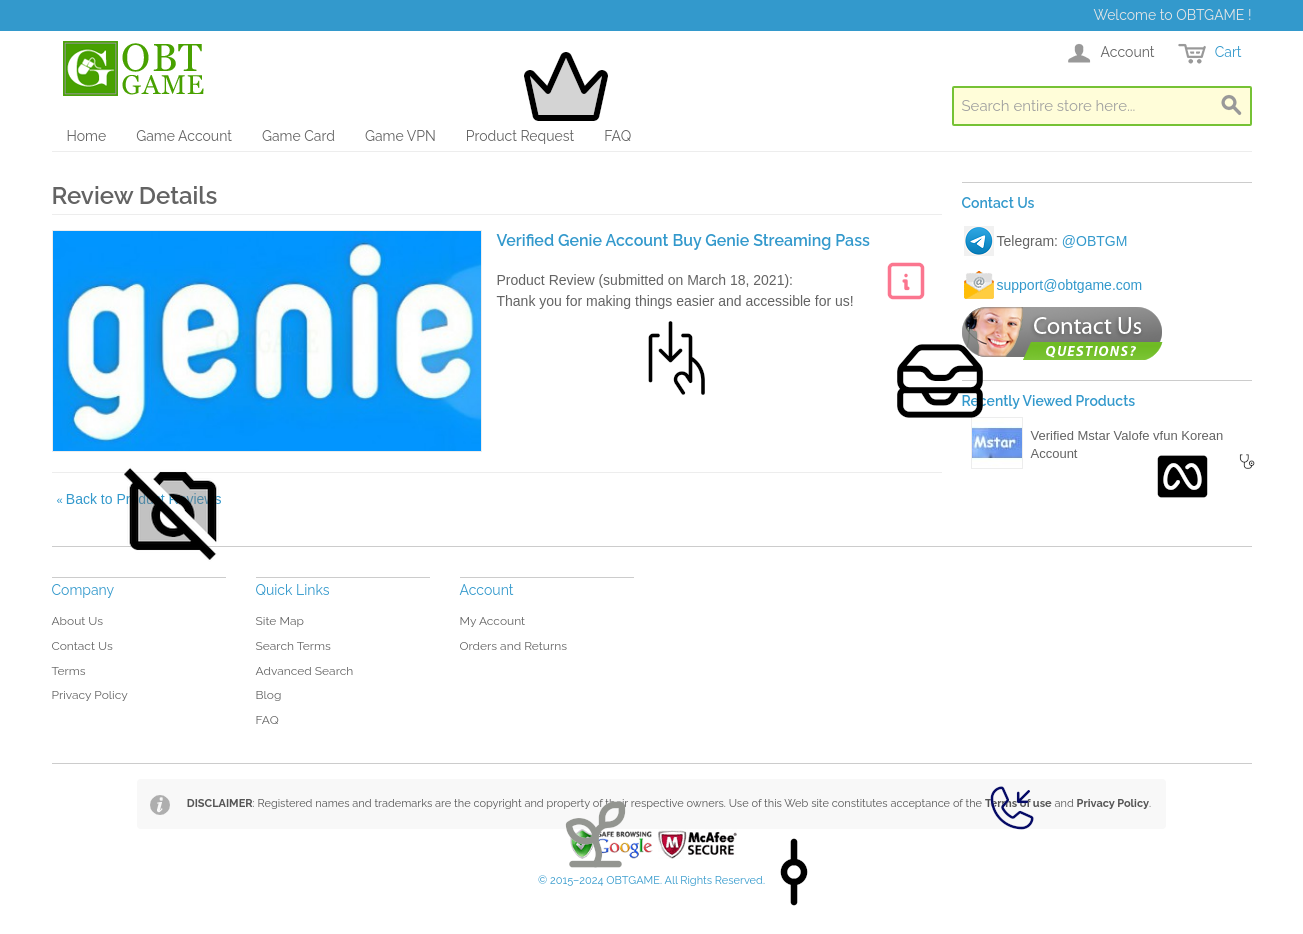 Image resolution: width=1303 pixels, height=934 pixels. I want to click on access health or medical features, so click(1246, 461).